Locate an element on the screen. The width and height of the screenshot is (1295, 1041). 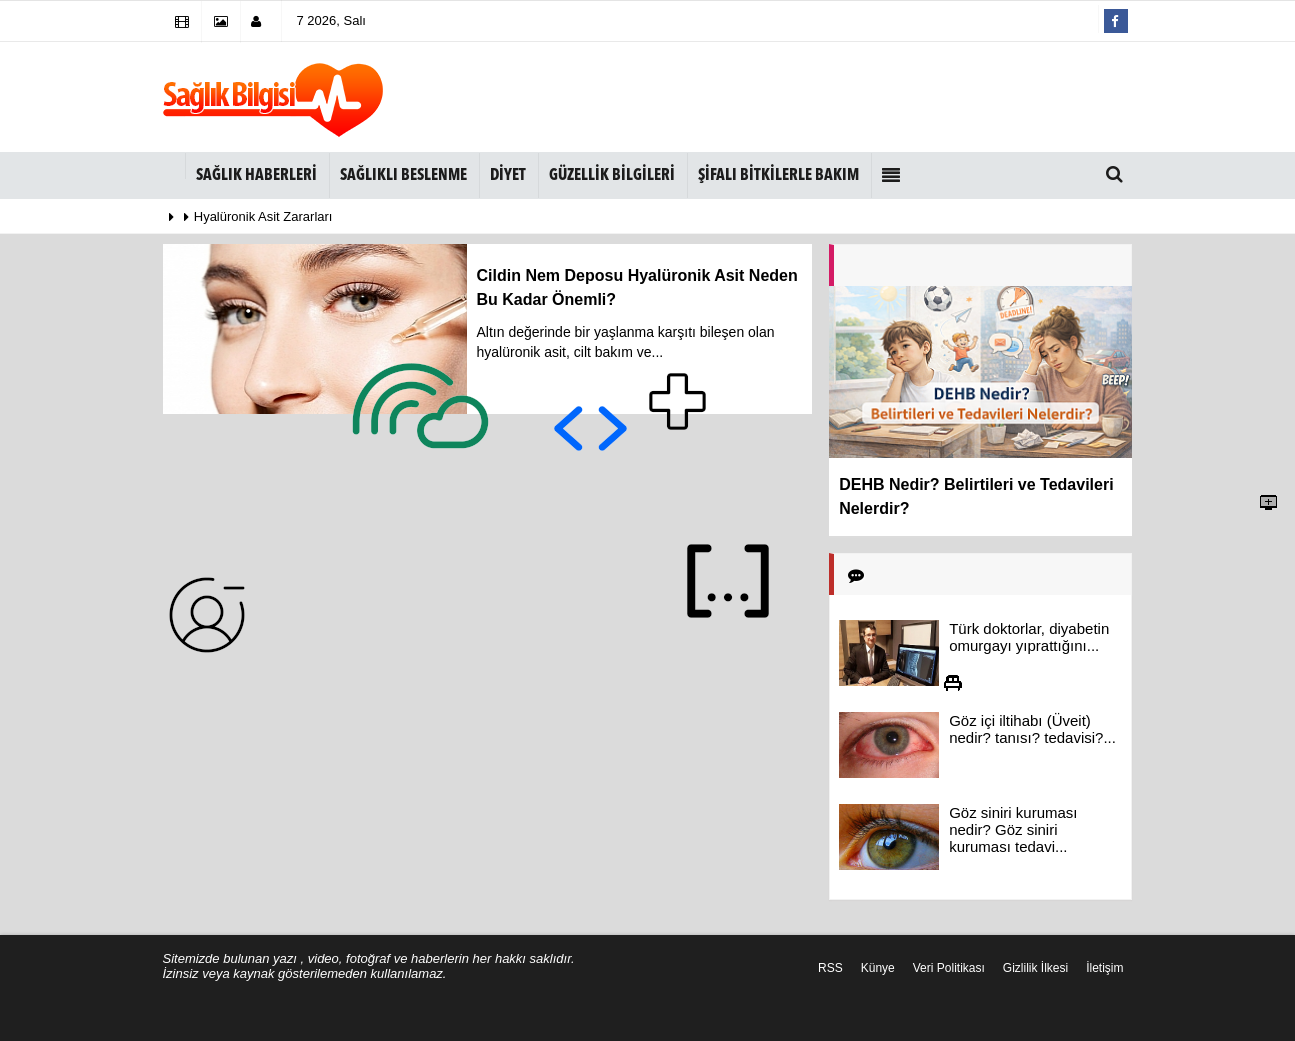
view or edit source code is located at coordinates (590, 428).